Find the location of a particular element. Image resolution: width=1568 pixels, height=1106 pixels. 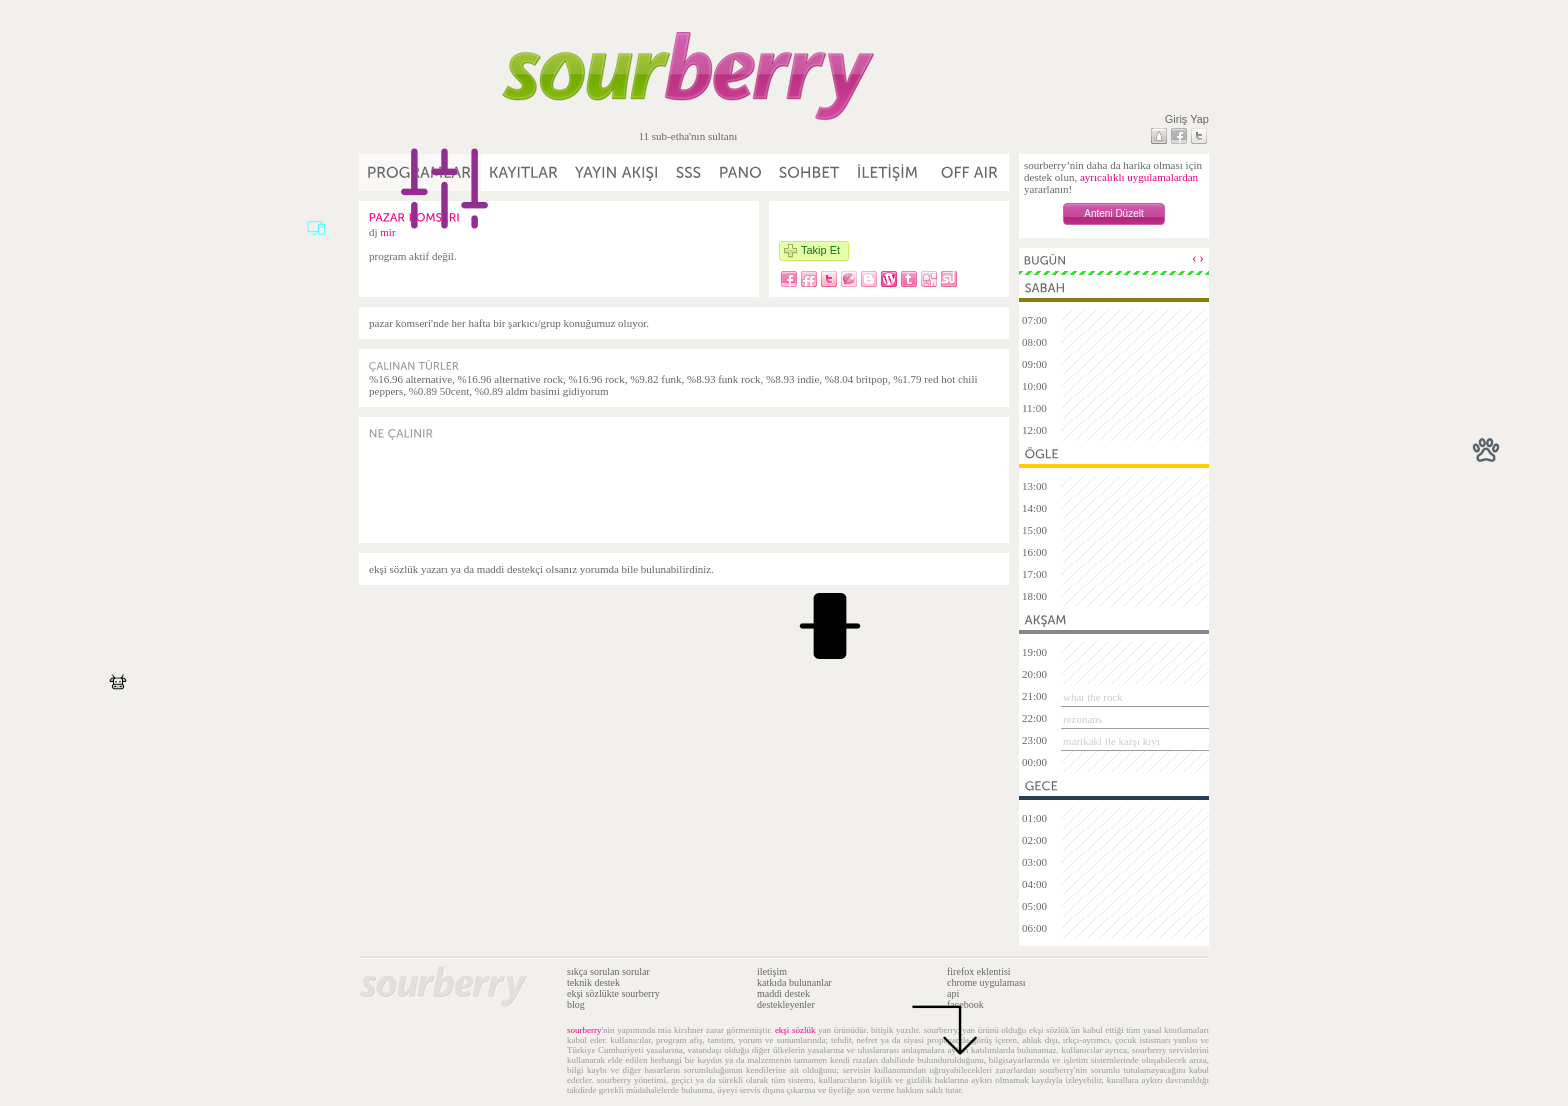

adjust settings or preferences is located at coordinates (444, 188).